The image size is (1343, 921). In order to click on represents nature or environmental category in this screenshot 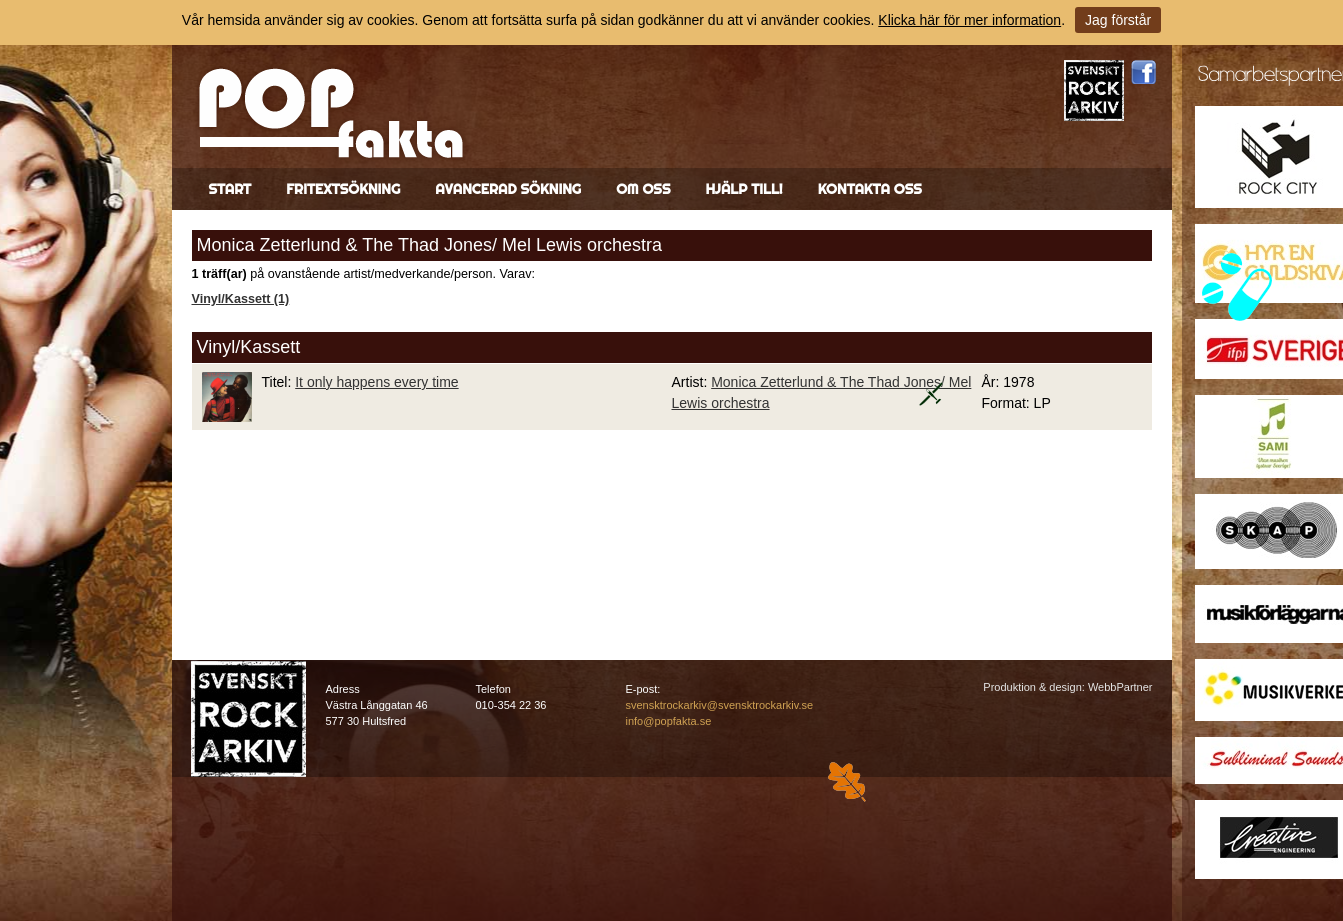, I will do `click(847, 782)`.